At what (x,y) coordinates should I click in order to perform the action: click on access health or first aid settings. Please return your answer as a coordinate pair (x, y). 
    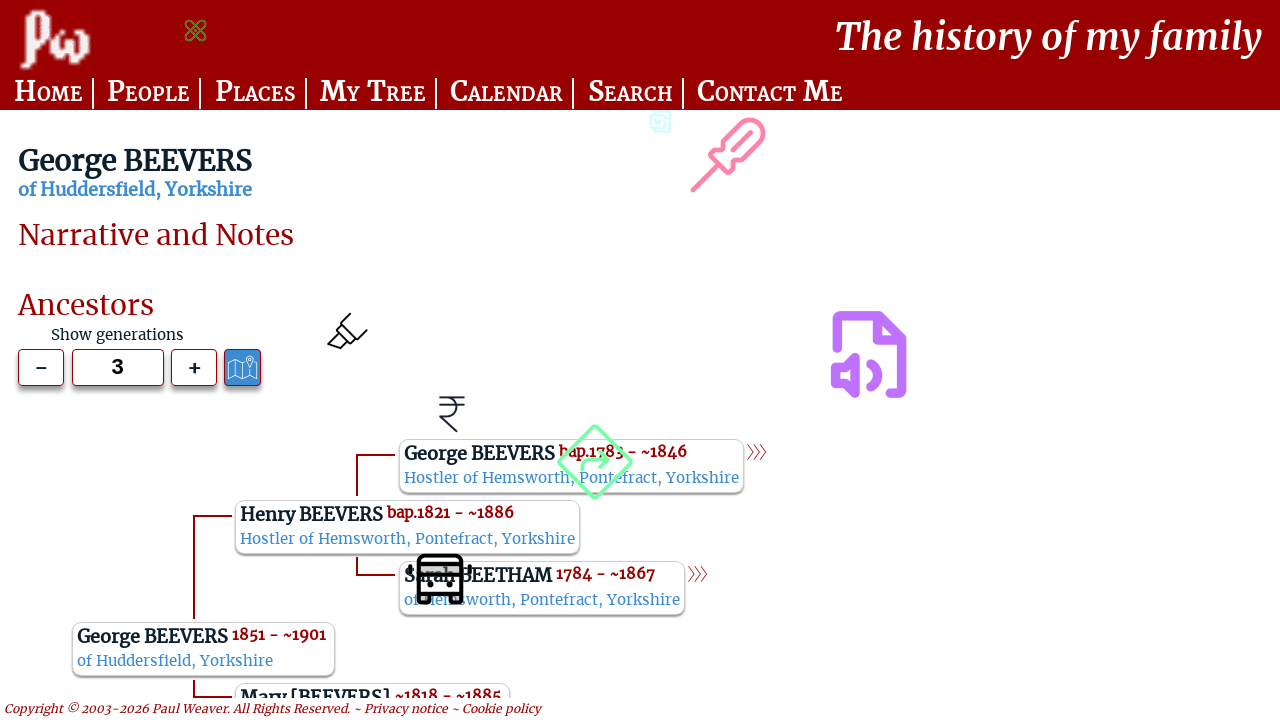
    Looking at the image, I should click on (195, 30).